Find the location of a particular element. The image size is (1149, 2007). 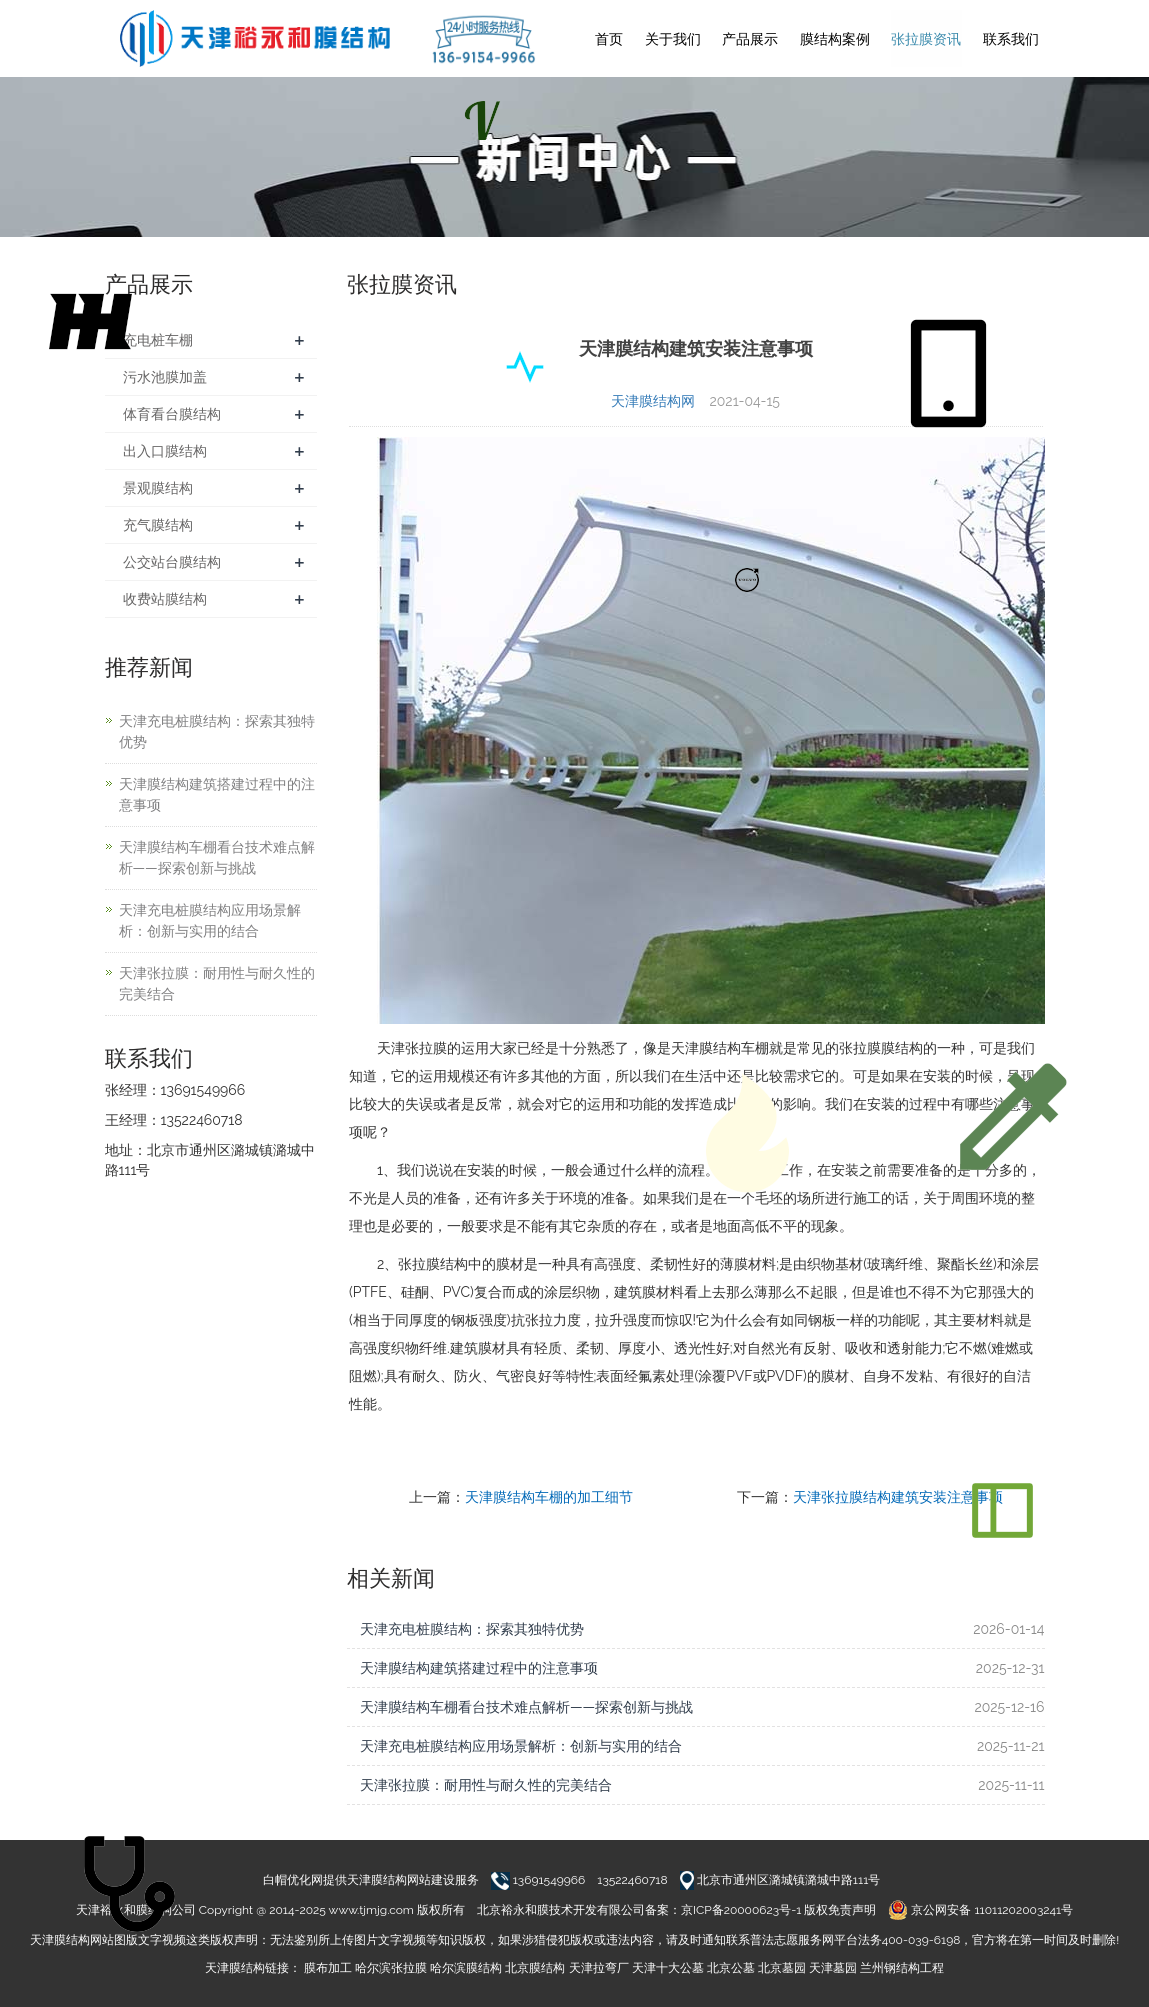

indicates trending or popular content is located at coordinates (747, 1131).